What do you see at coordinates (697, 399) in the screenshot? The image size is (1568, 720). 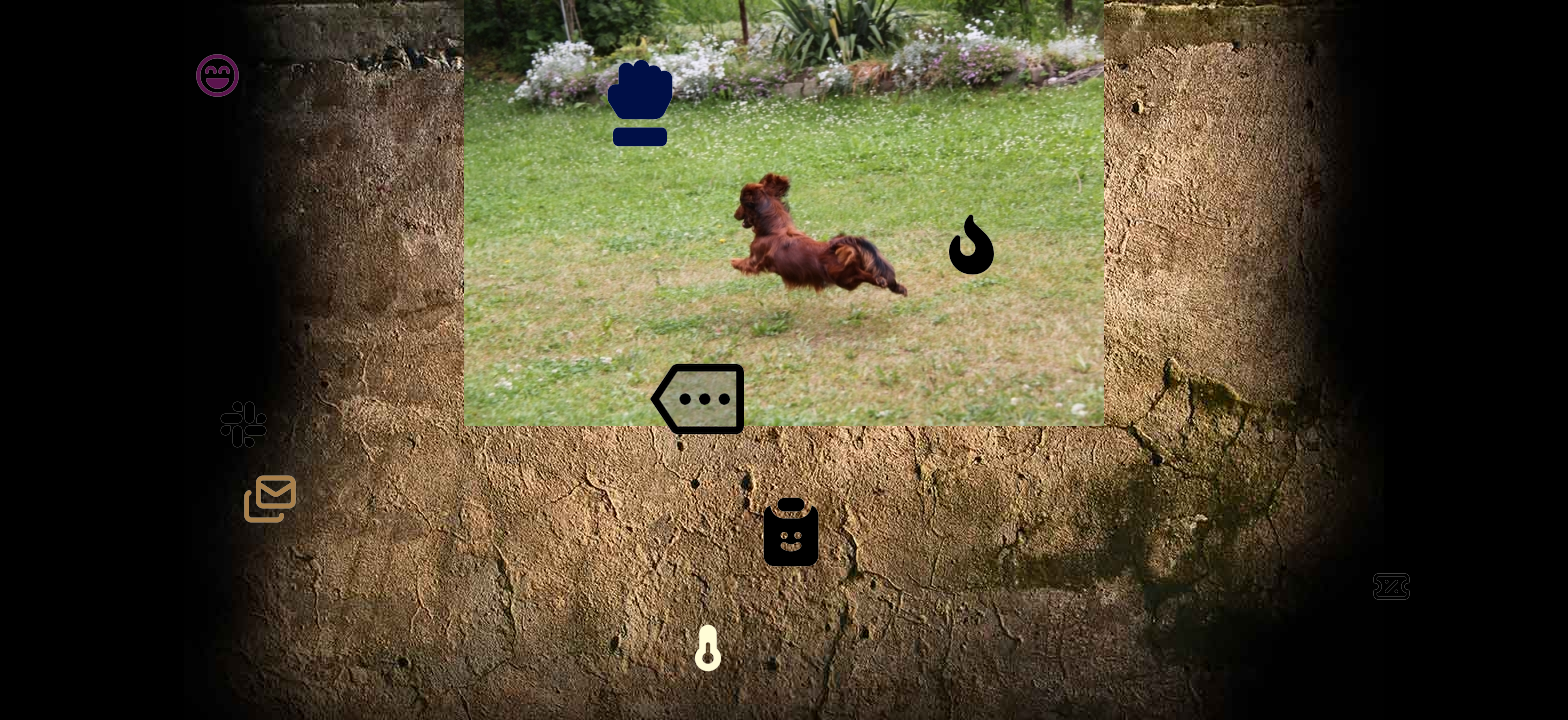 I see `view more notifications` at bounding box center [697, 399].